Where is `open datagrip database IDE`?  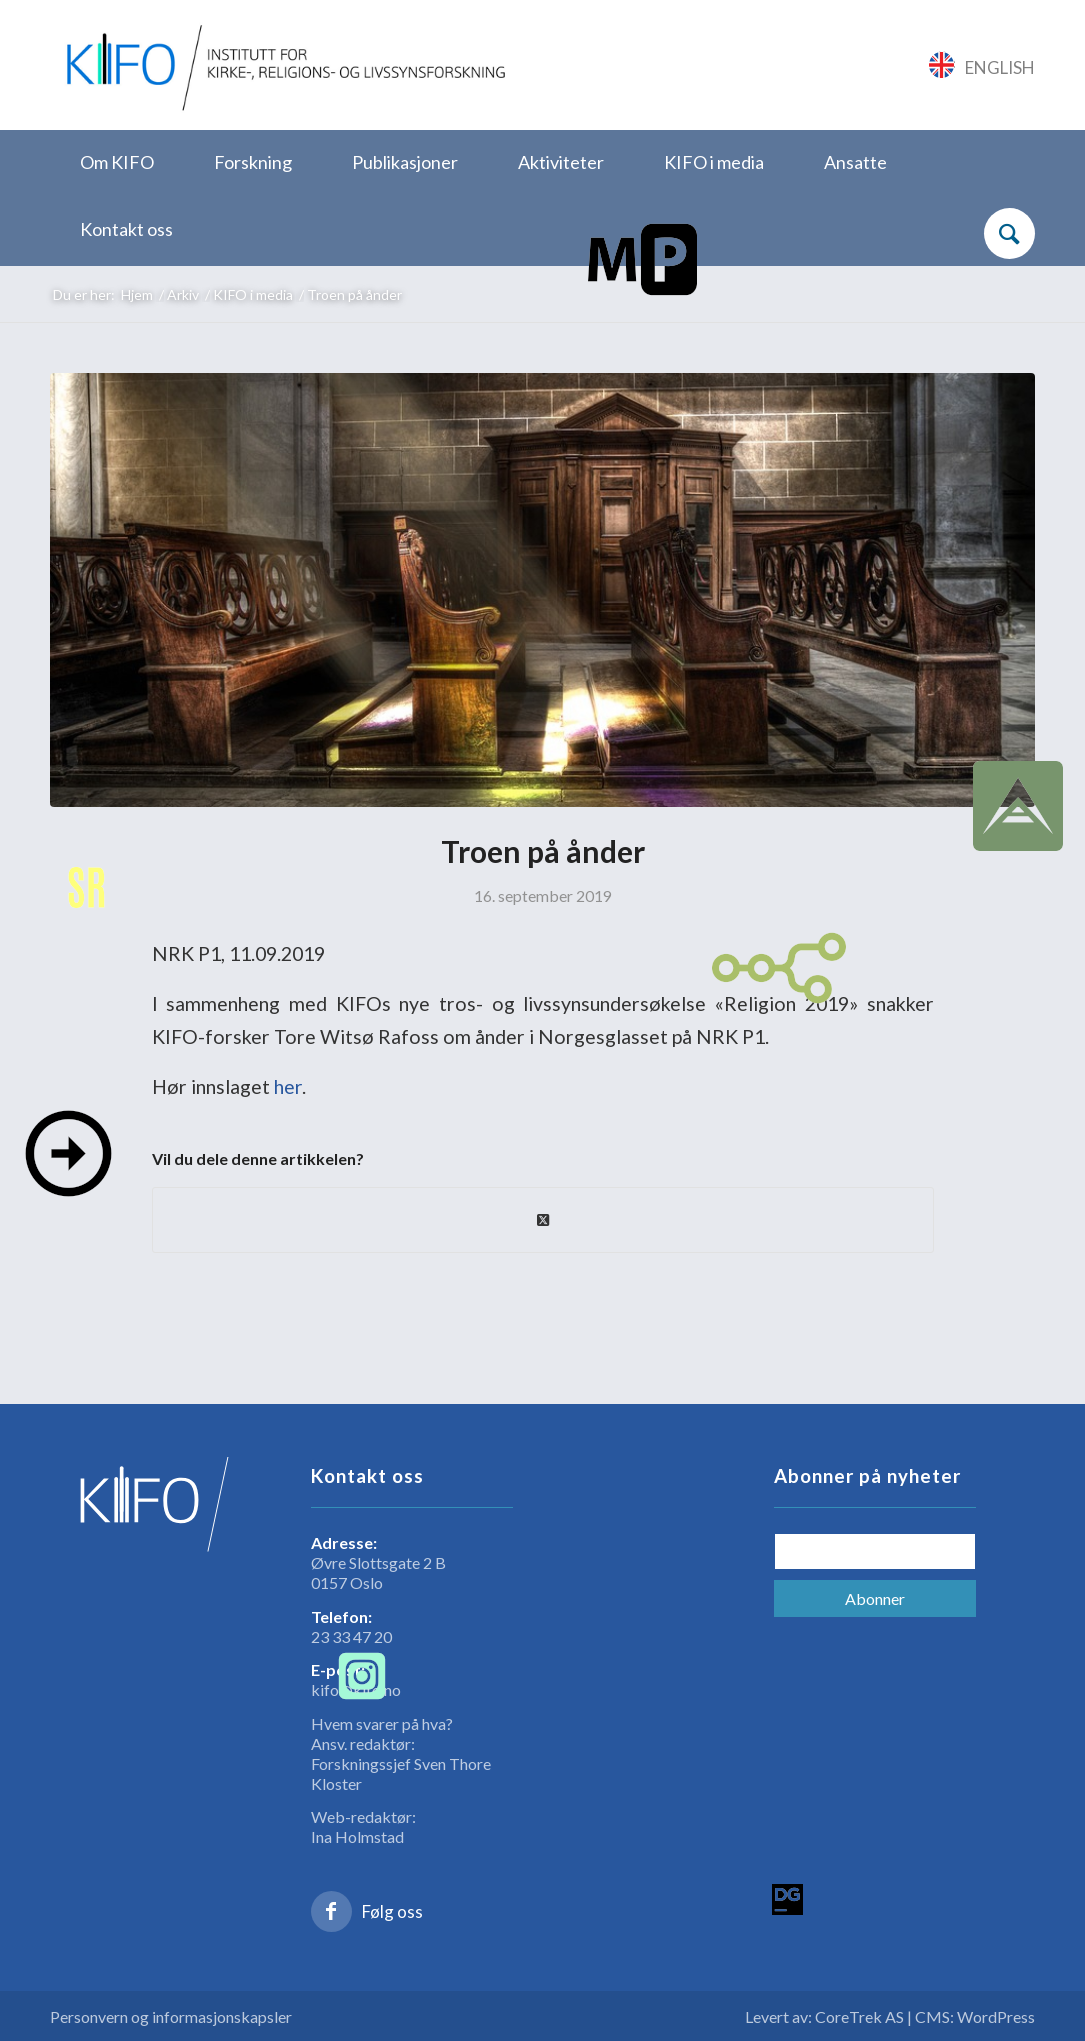 open datagrip database IDE is located at coordinates (787, 1899).